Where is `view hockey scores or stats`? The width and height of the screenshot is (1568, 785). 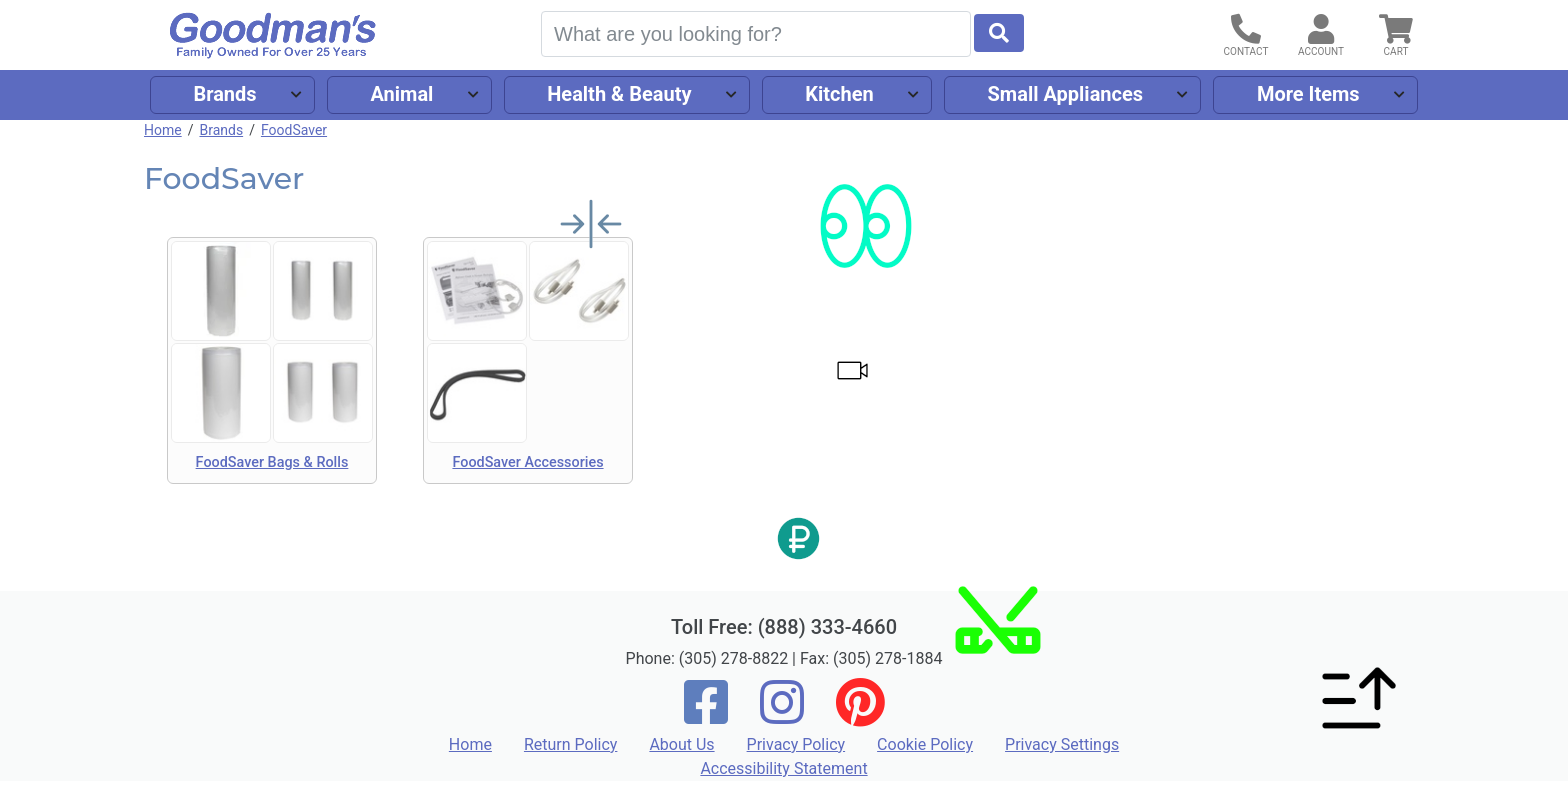 view hockey scores or stats is located at coordinates (998, 620).